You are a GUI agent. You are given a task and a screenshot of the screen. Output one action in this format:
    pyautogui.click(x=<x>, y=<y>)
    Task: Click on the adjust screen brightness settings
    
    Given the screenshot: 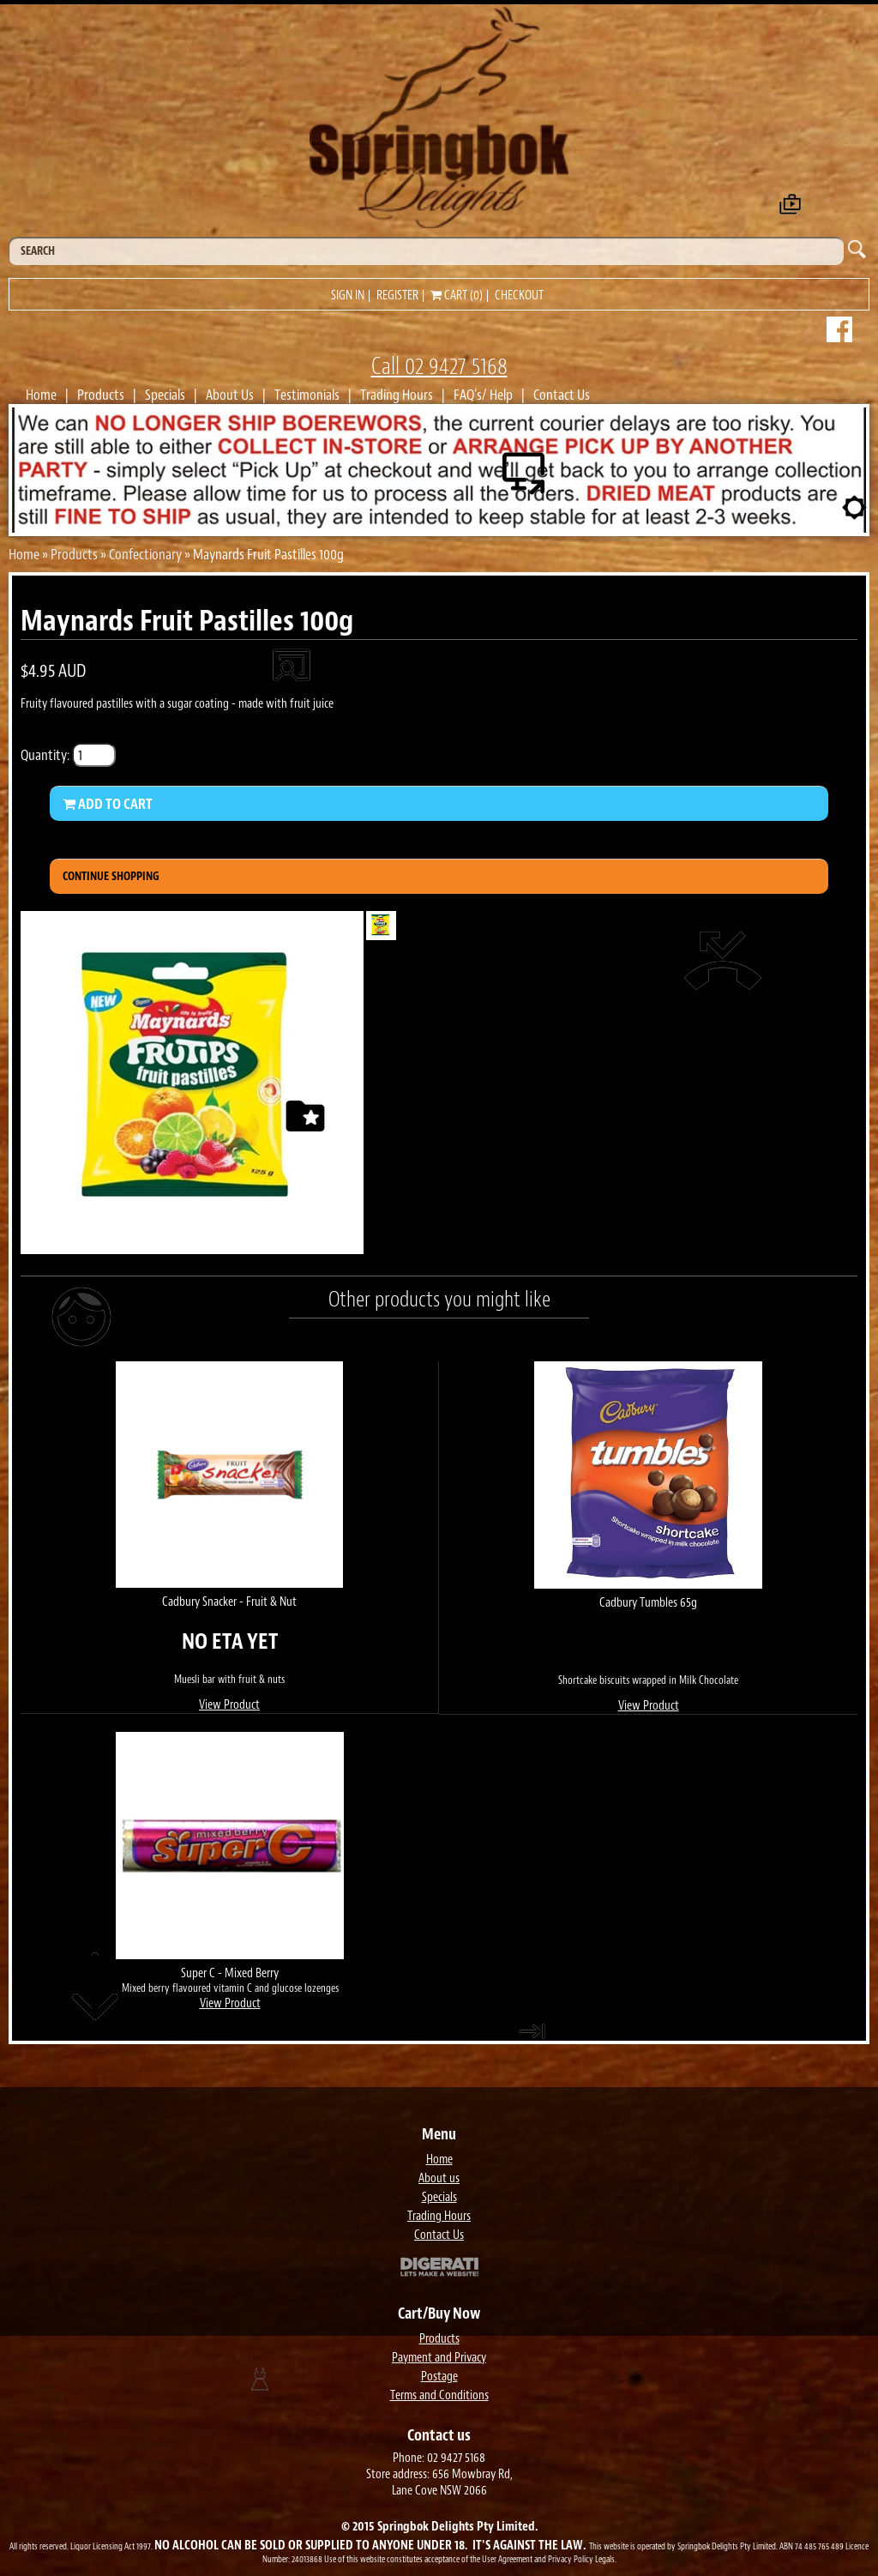 What is the action you would take?
    pyautogui.click(x=854, y=507)
    